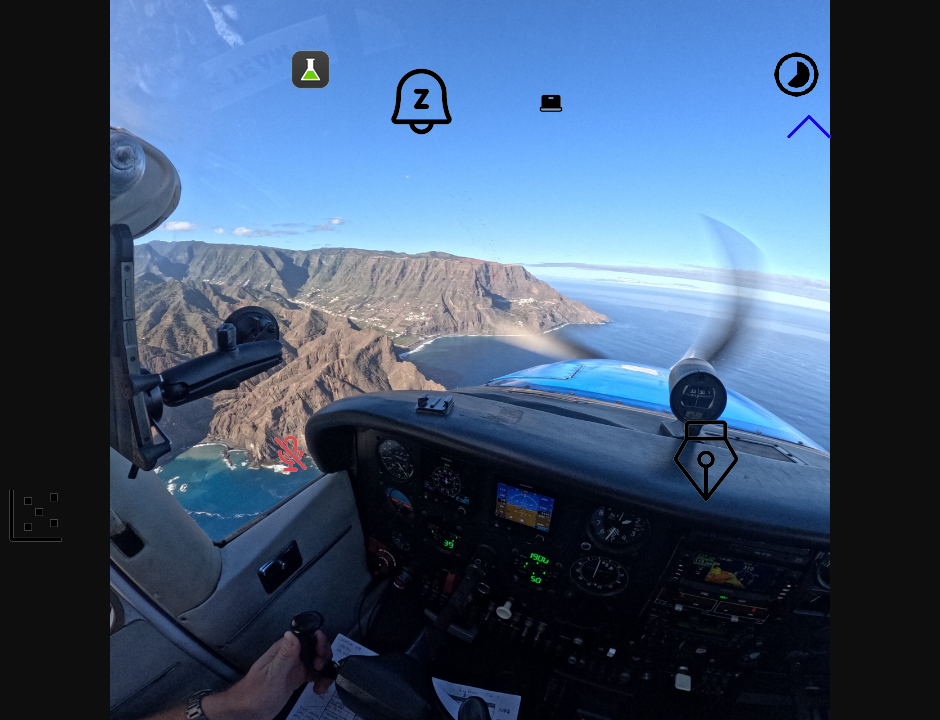 Image resolution: width=940 pixels, height=720 pixels. Describe the element at coordinates (310, 69) in the screenshot. I see `open science or chemistry application` at that location.